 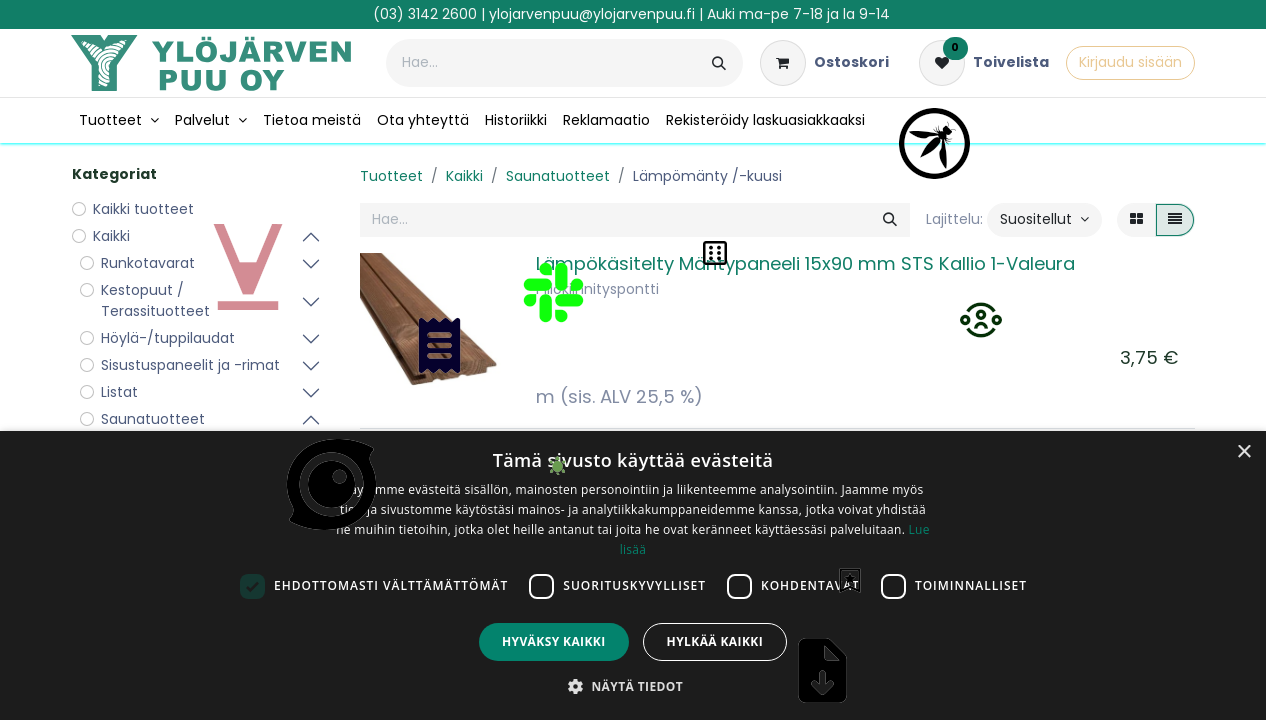 What do you see at coordinates (981, 320) in the screenshot?
I see `view community members` at bounding box center [981, 320].